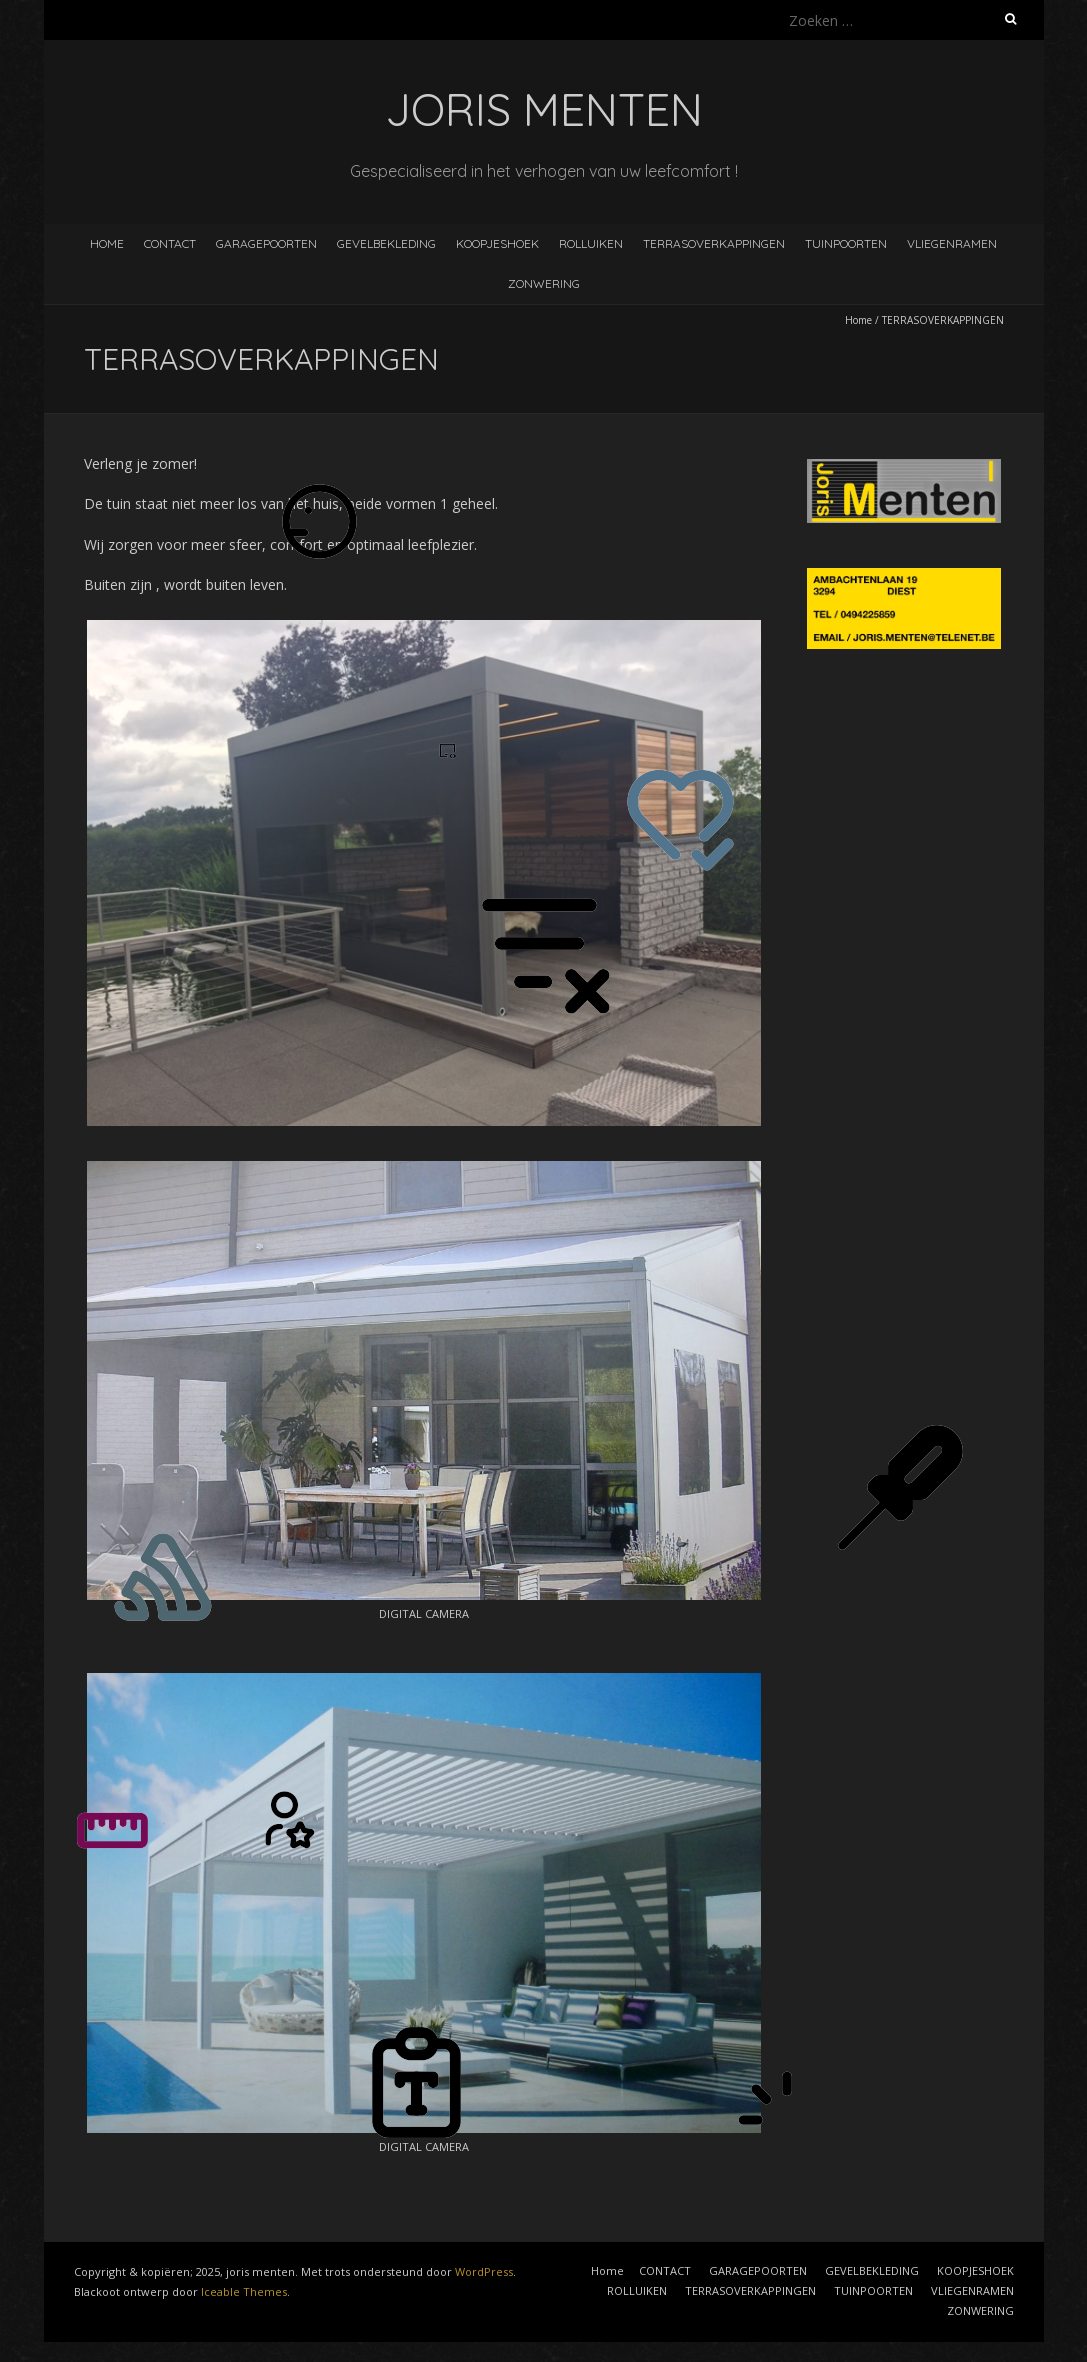  What do you see at coordinates (539, 943) in the screenshot?
I see `clear all active filters` at bounding box center [539, 943].